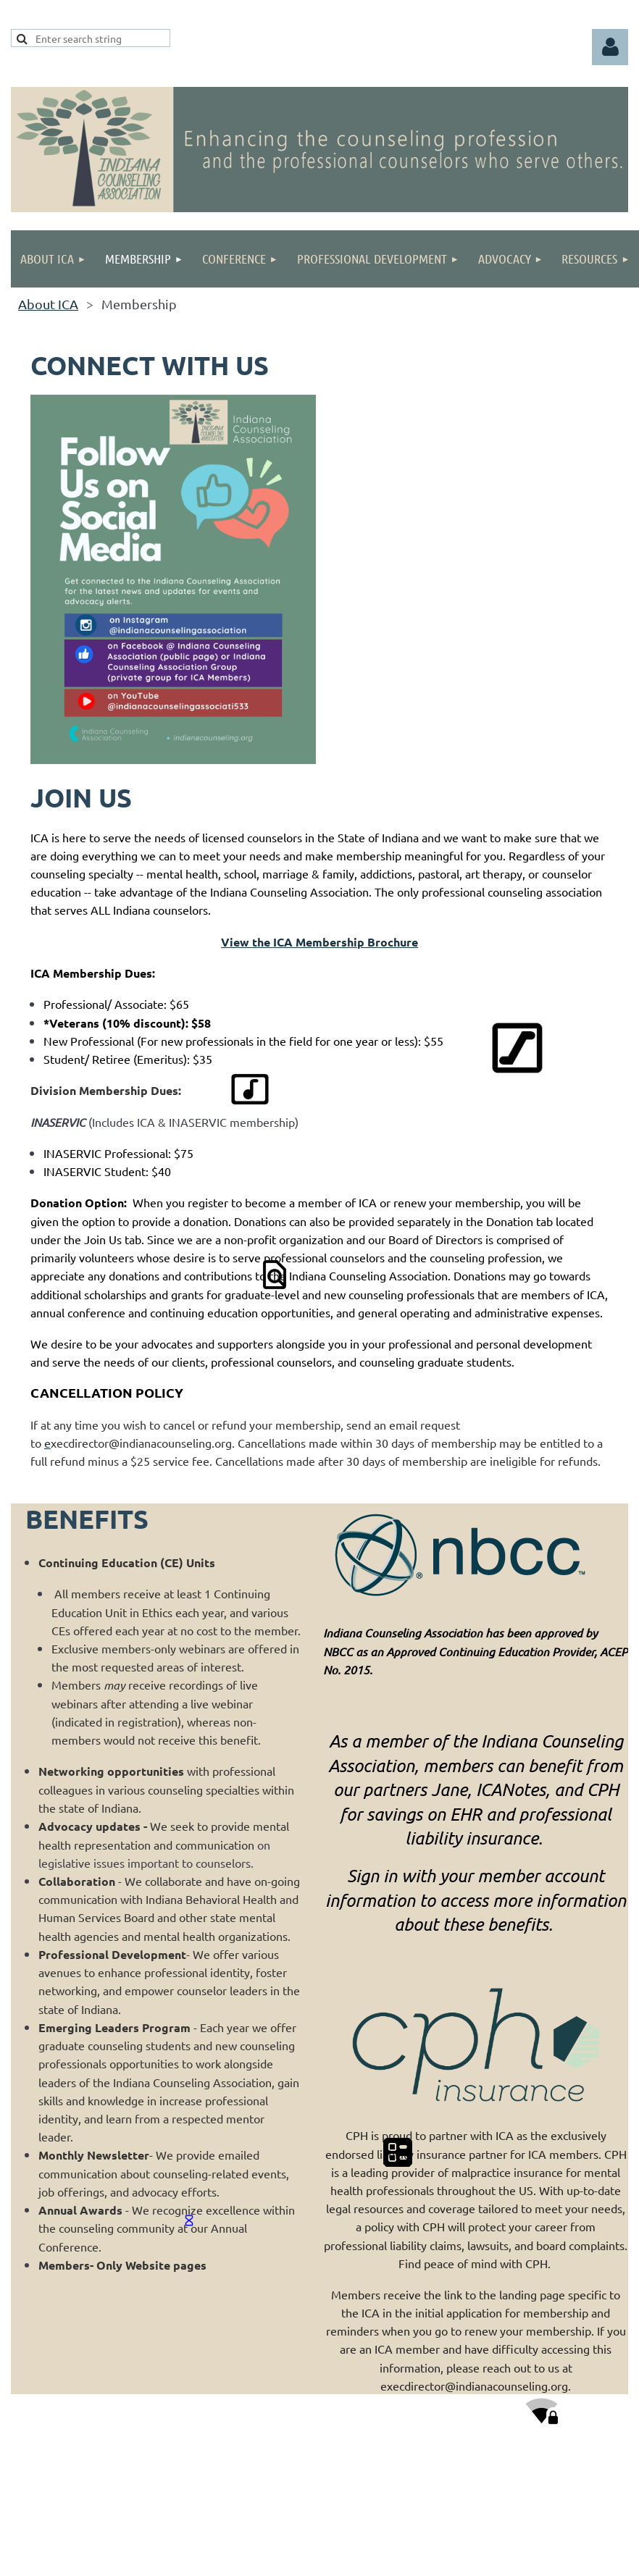 The image size is (639, 2576). I want to click on view ballot or voting options, so click(398, 2152).